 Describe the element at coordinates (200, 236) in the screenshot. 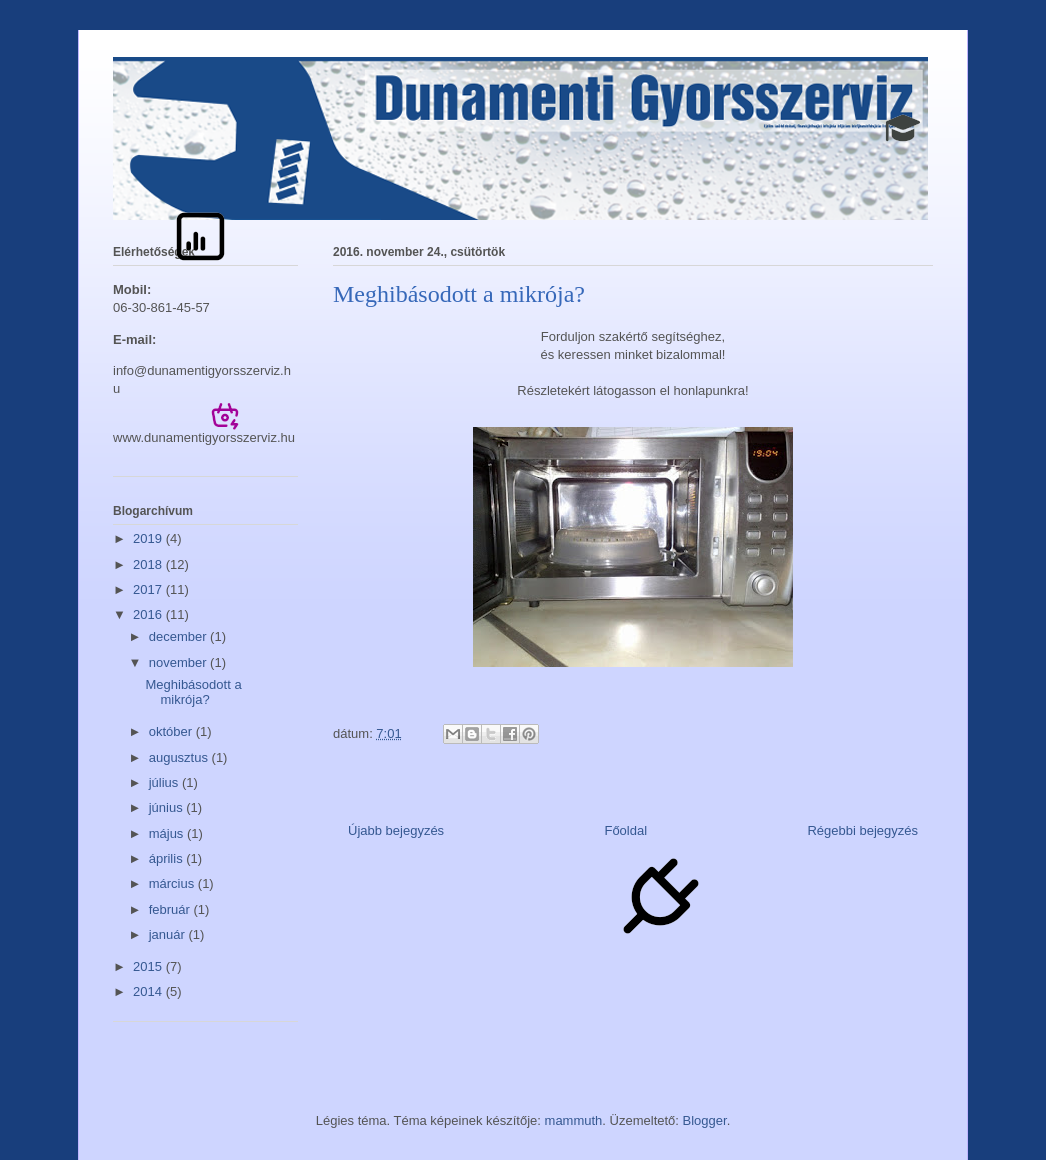

I see `align content to bottom-left of container` at that location.